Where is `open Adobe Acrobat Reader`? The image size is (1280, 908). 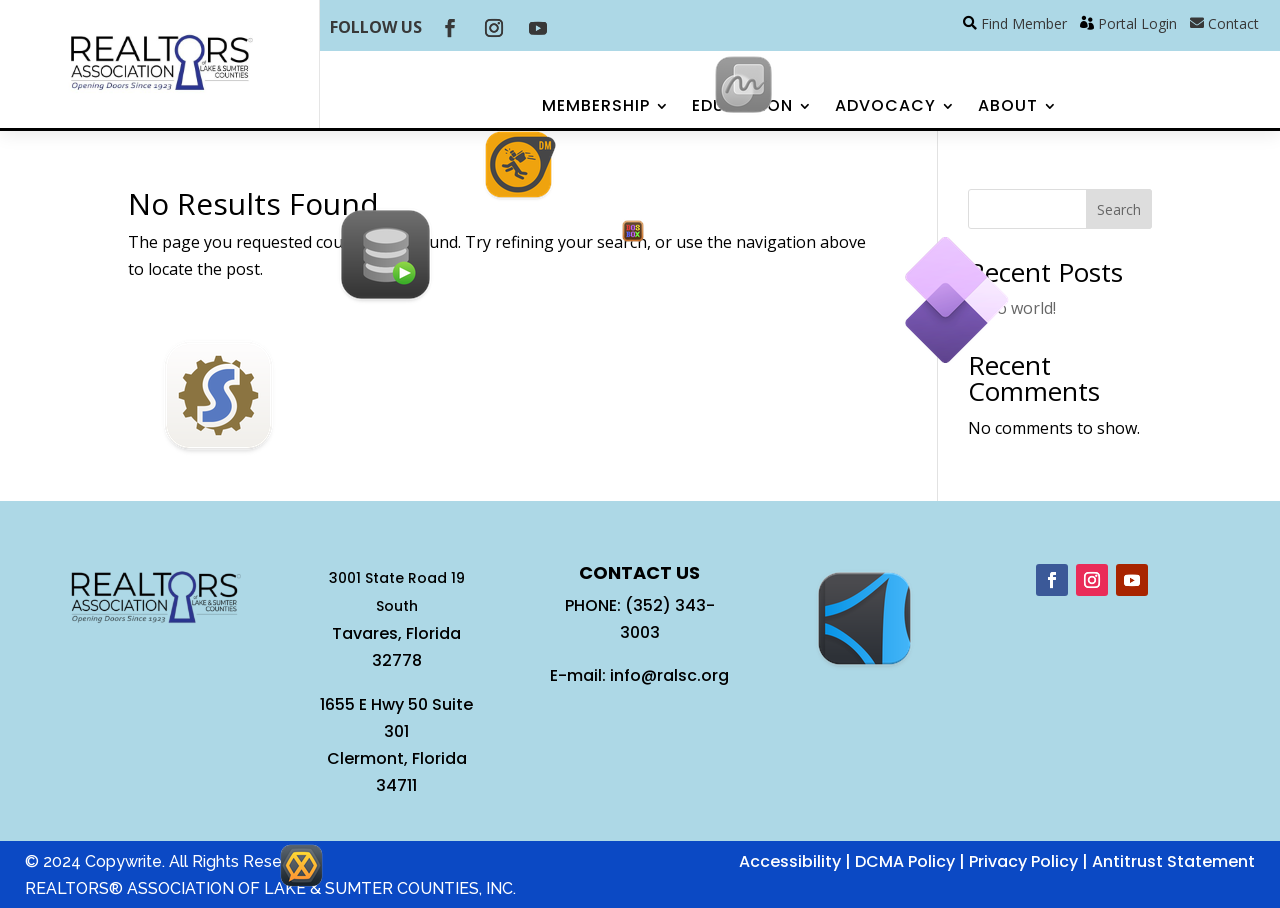
open Adobe Acrobat Reader is located at coordinates (864, 618).